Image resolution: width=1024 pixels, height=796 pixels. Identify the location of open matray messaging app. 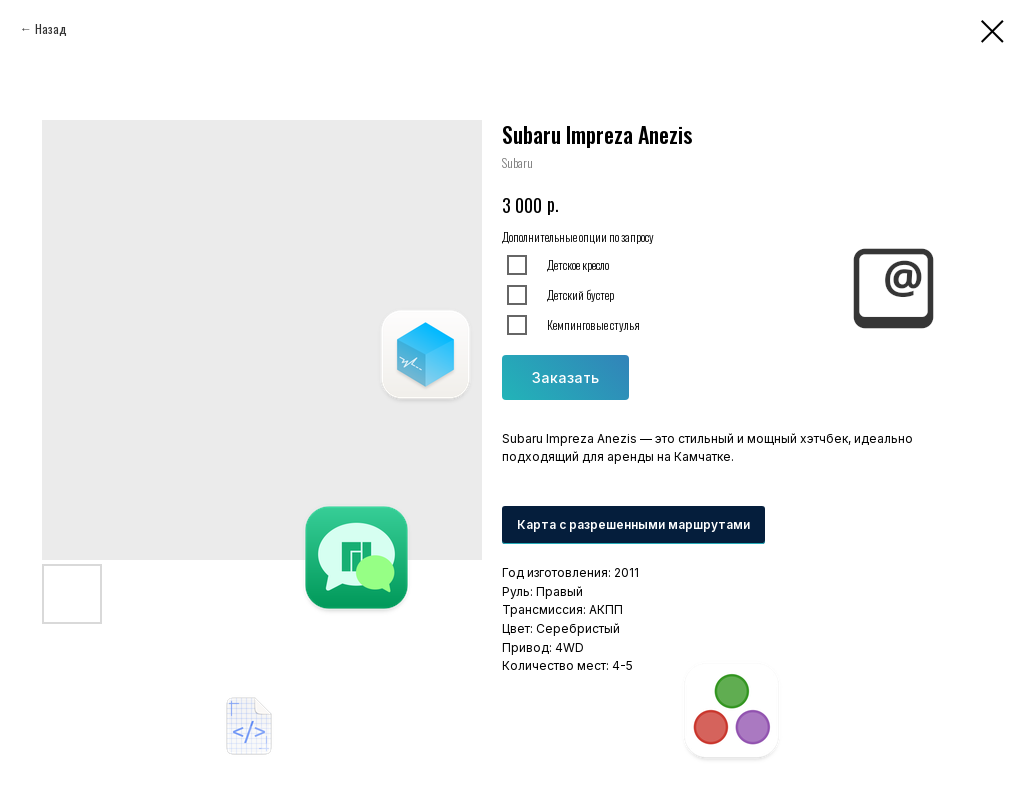
(356, 557).